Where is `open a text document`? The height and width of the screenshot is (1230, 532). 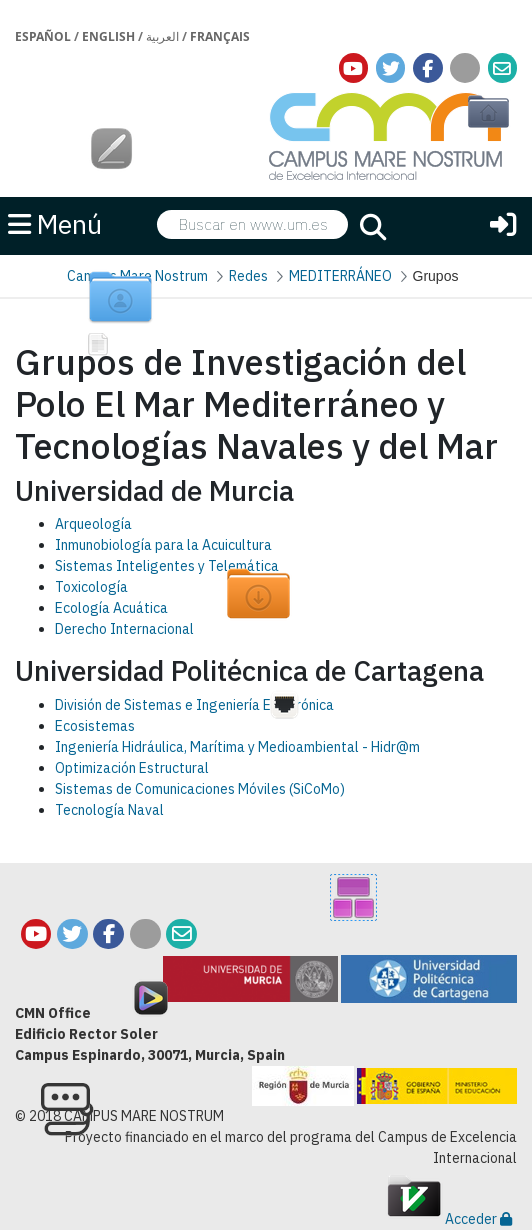 open a text document is located at coordinates (98, 344).